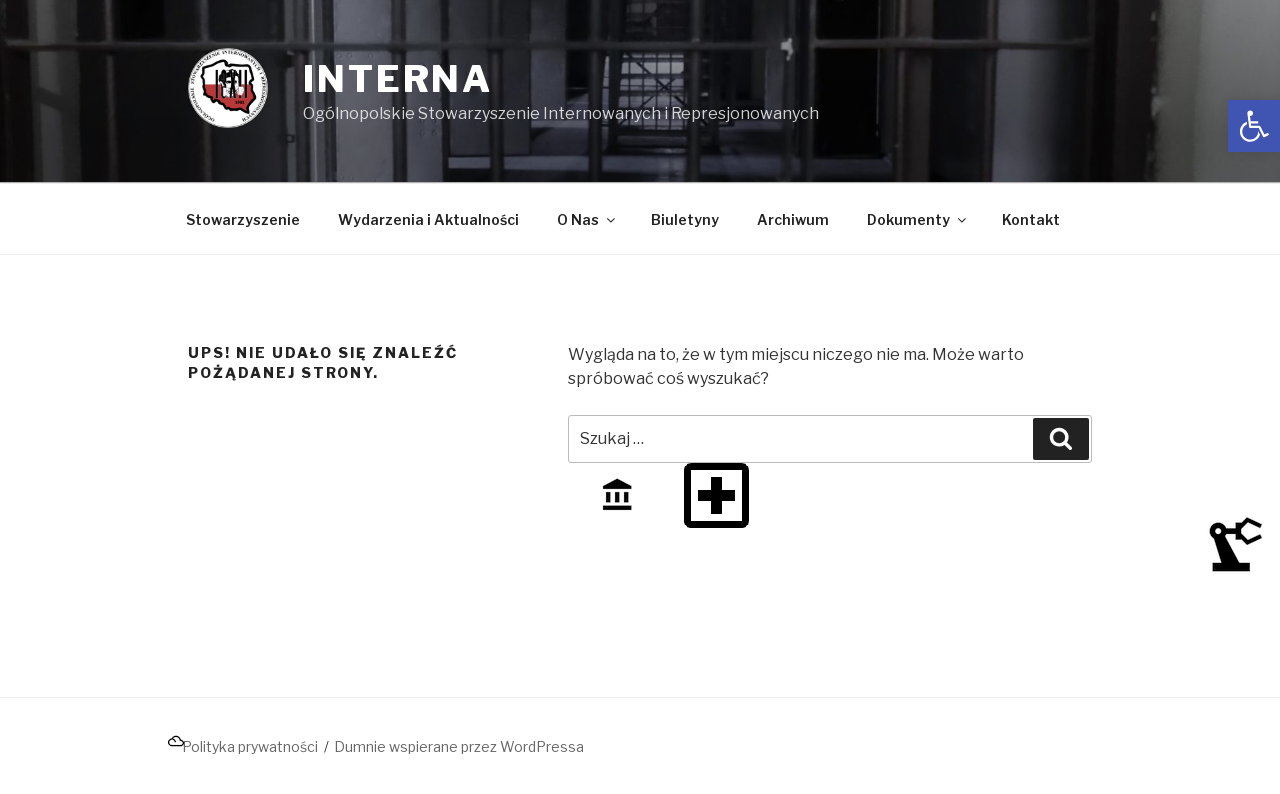 Image resolution: width=1280 pixels, height=794 pixels. What do you see at coordinates (716, 495) in the screenshot?
I see `find nearby hospitals or medical facilities` at bounding box center [716, 495].